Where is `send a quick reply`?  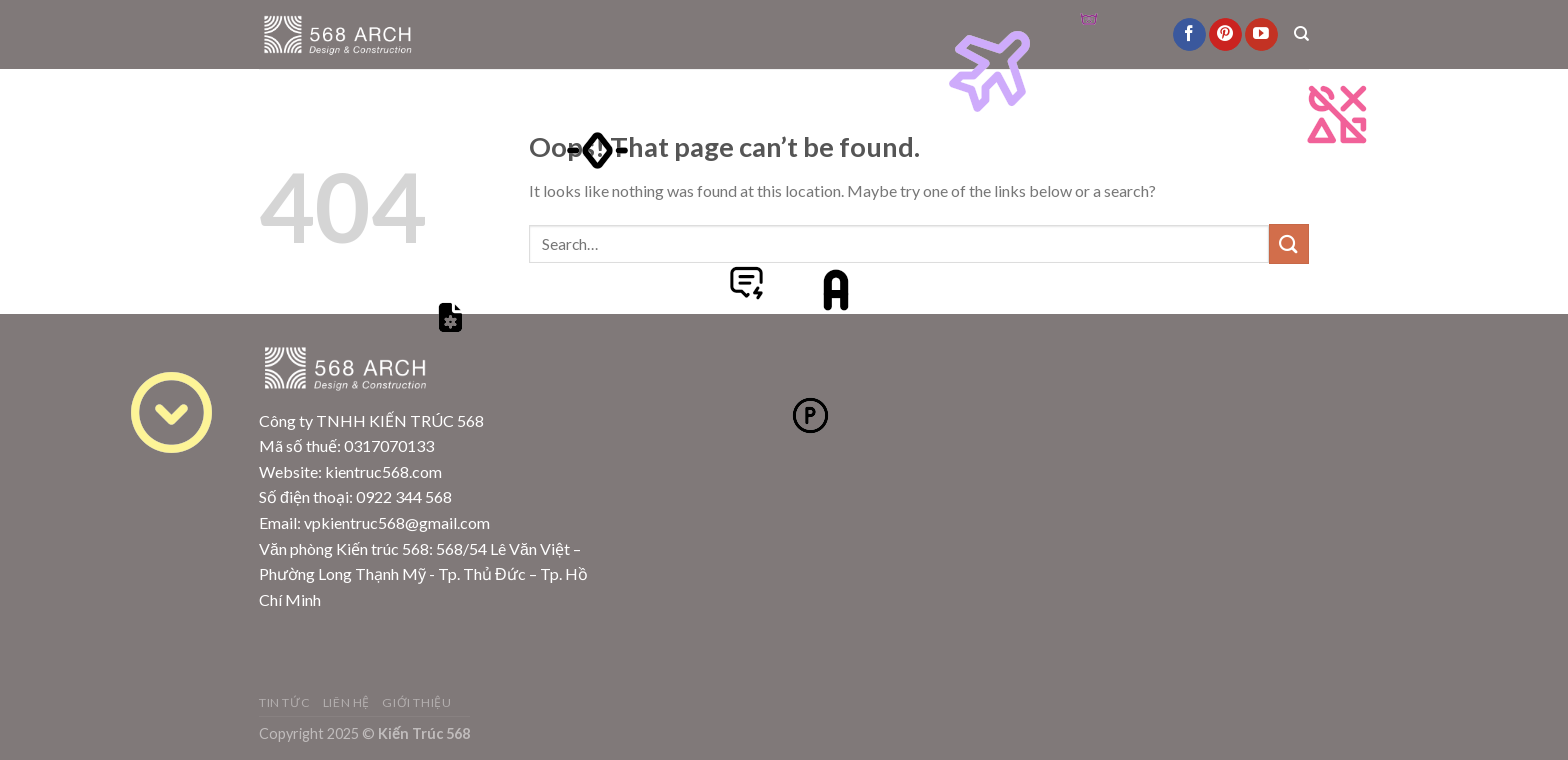
send a quick reply is located at coordinates (746, 281).